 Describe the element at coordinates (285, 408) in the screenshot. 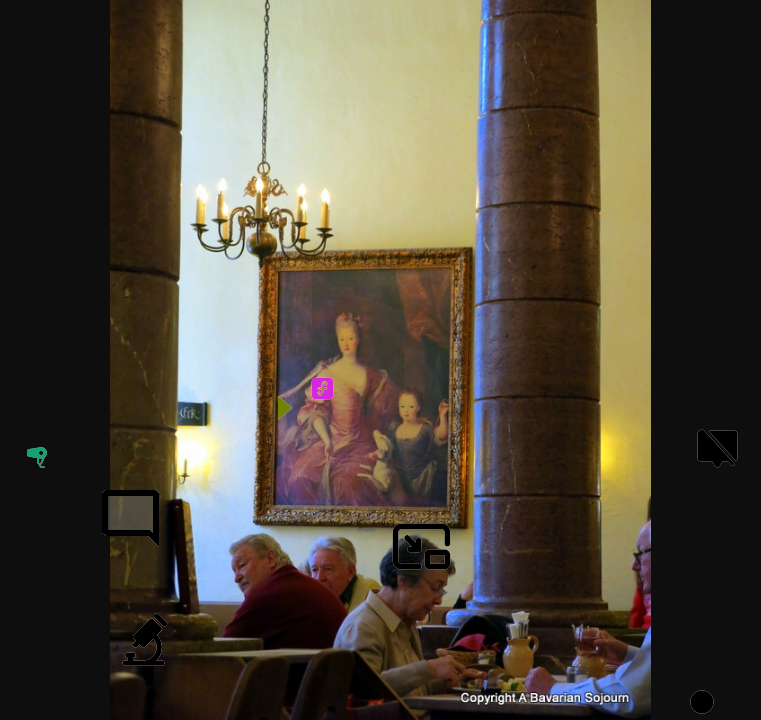

I see `play media or start playback` at that location.